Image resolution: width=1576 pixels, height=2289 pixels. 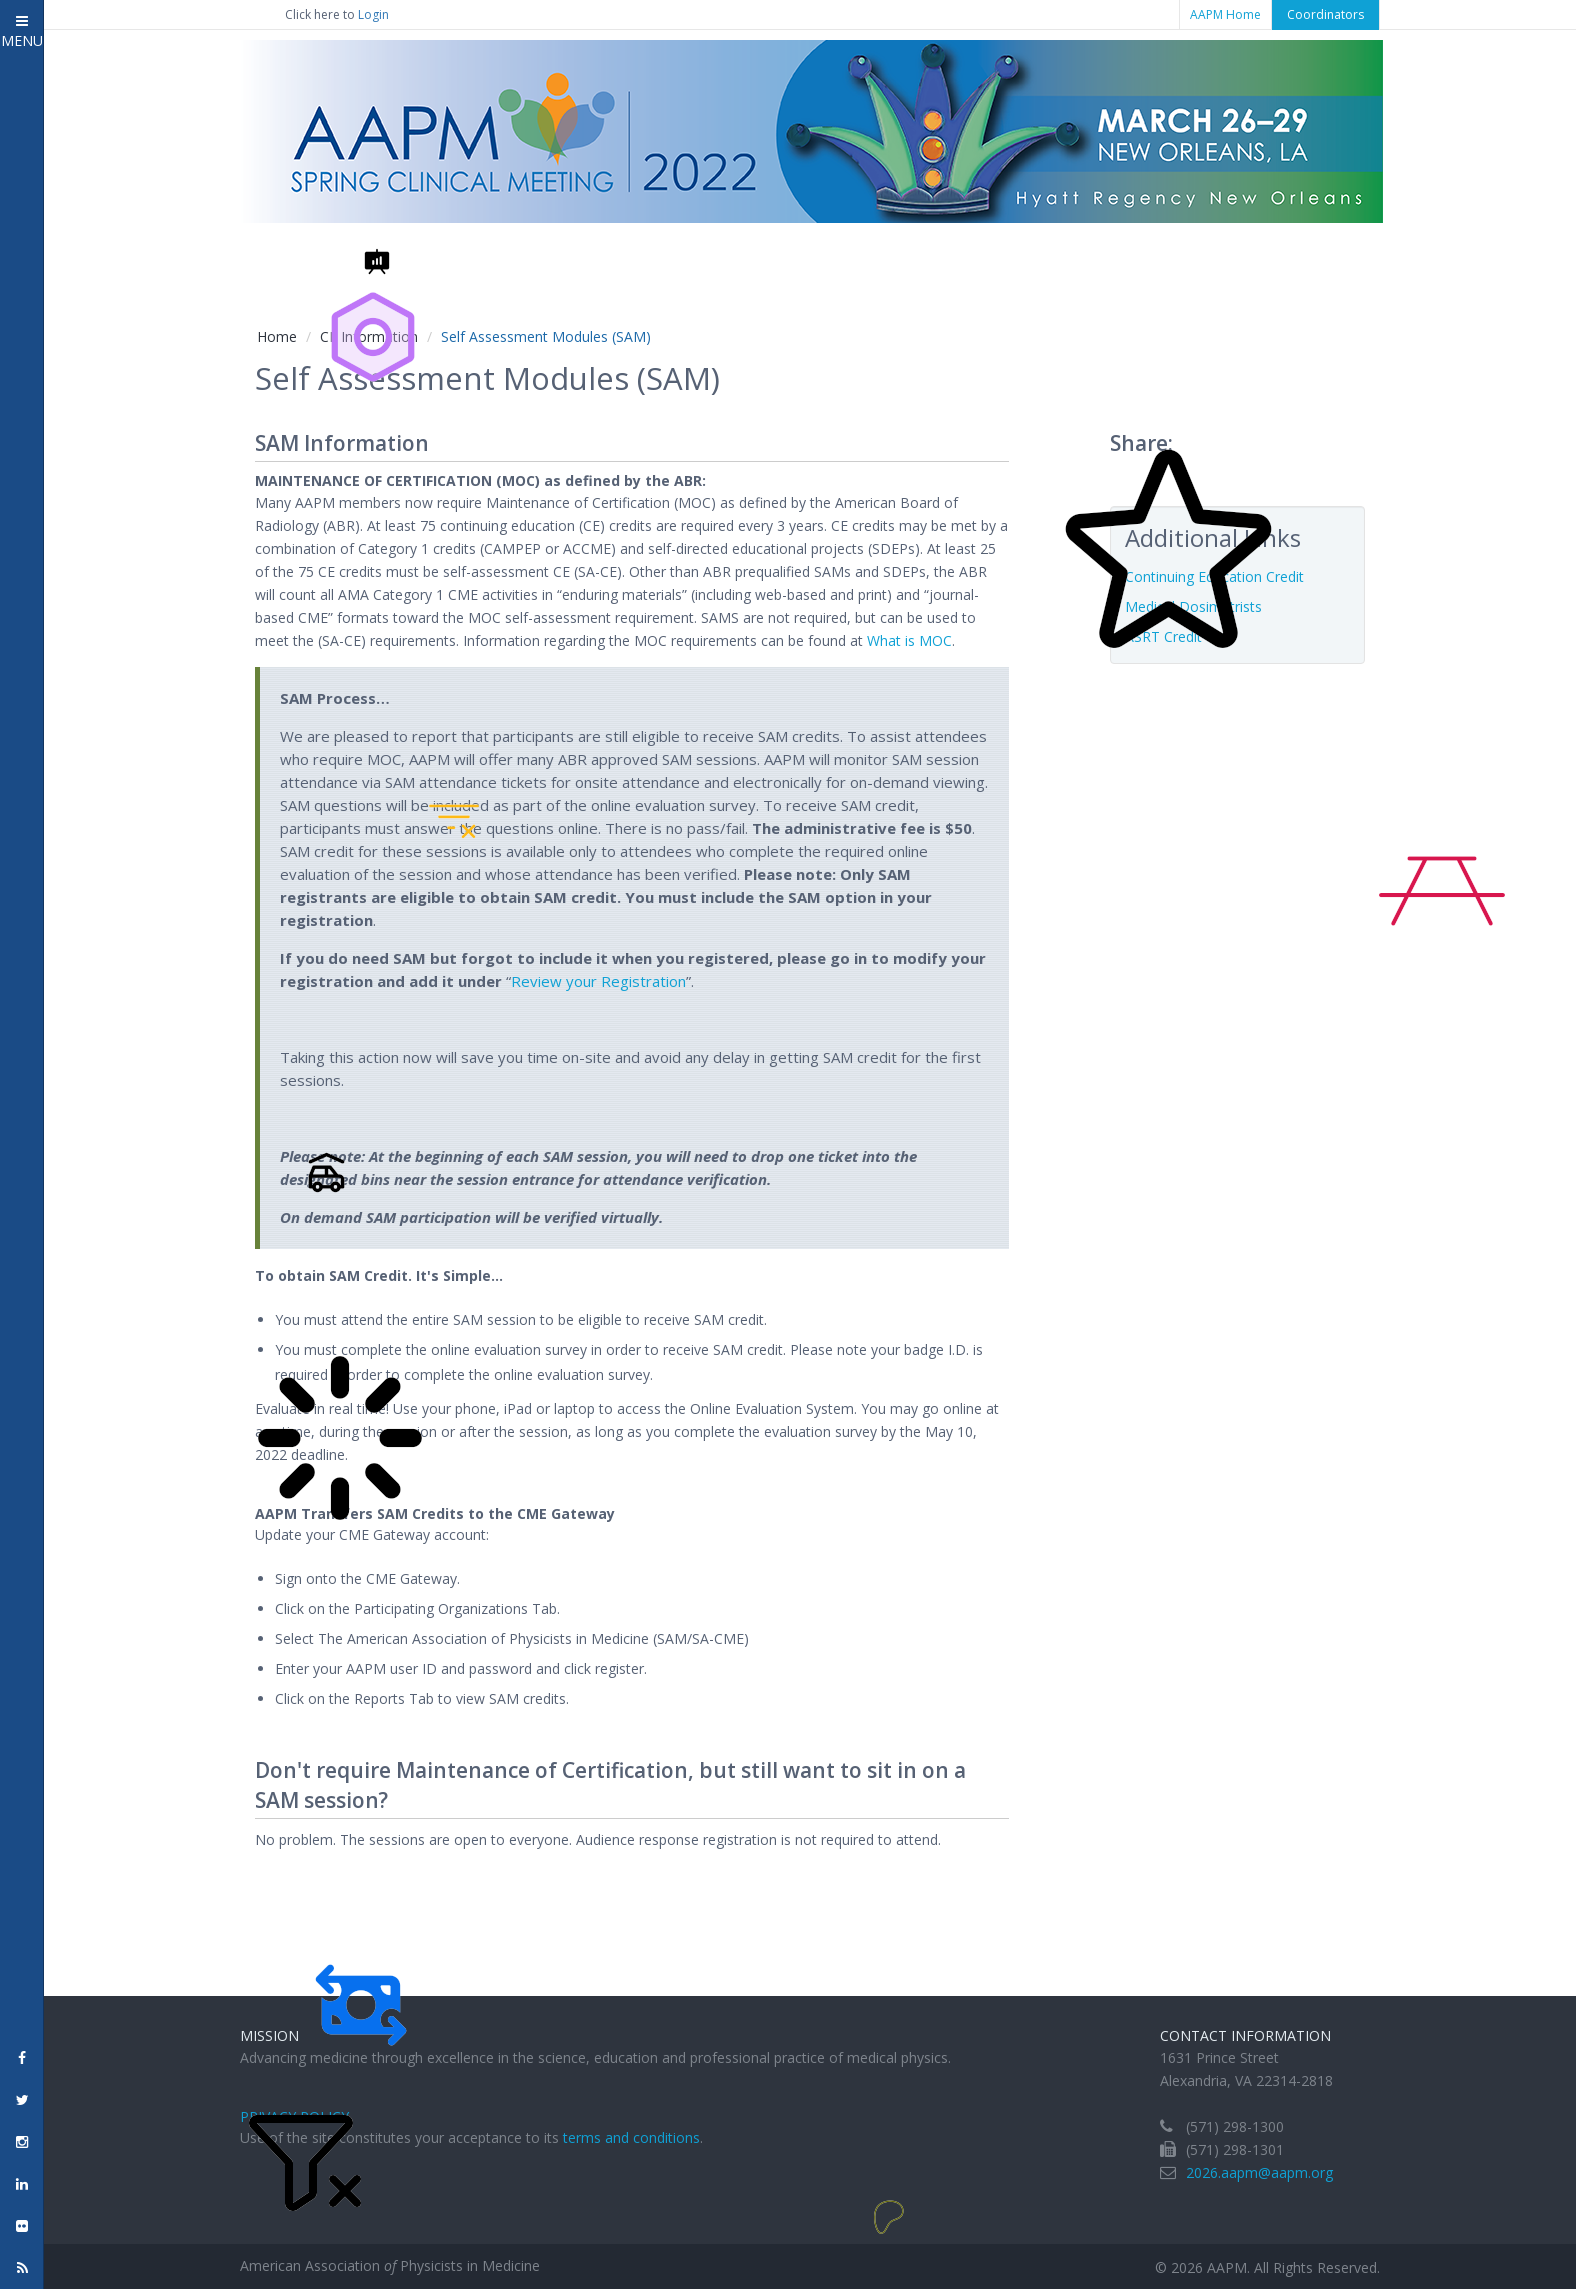 I want to click on view nearby picnic areas, so click(x=1442, y=891).